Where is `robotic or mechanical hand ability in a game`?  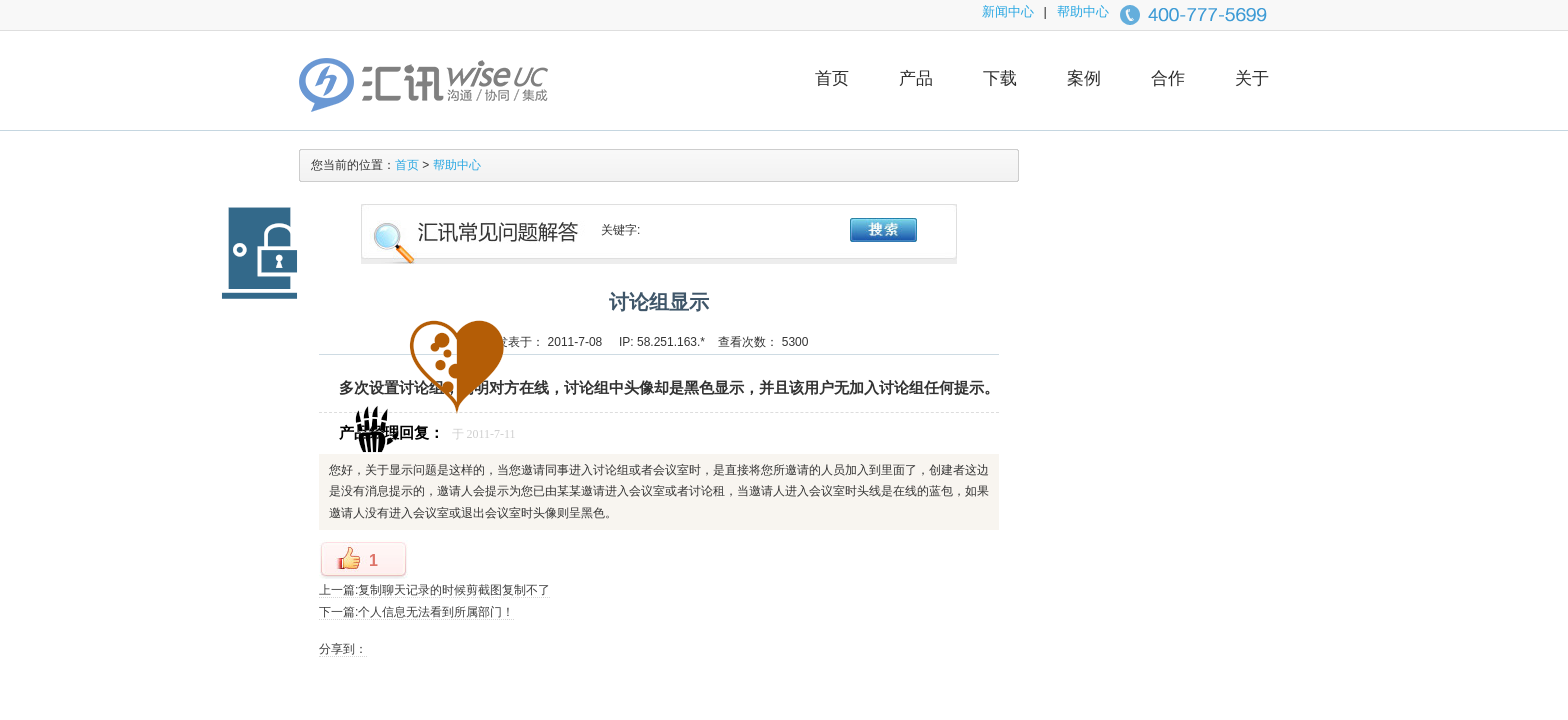
robotic or mechanical hand ability in a game is located at coordinates (375, 429).